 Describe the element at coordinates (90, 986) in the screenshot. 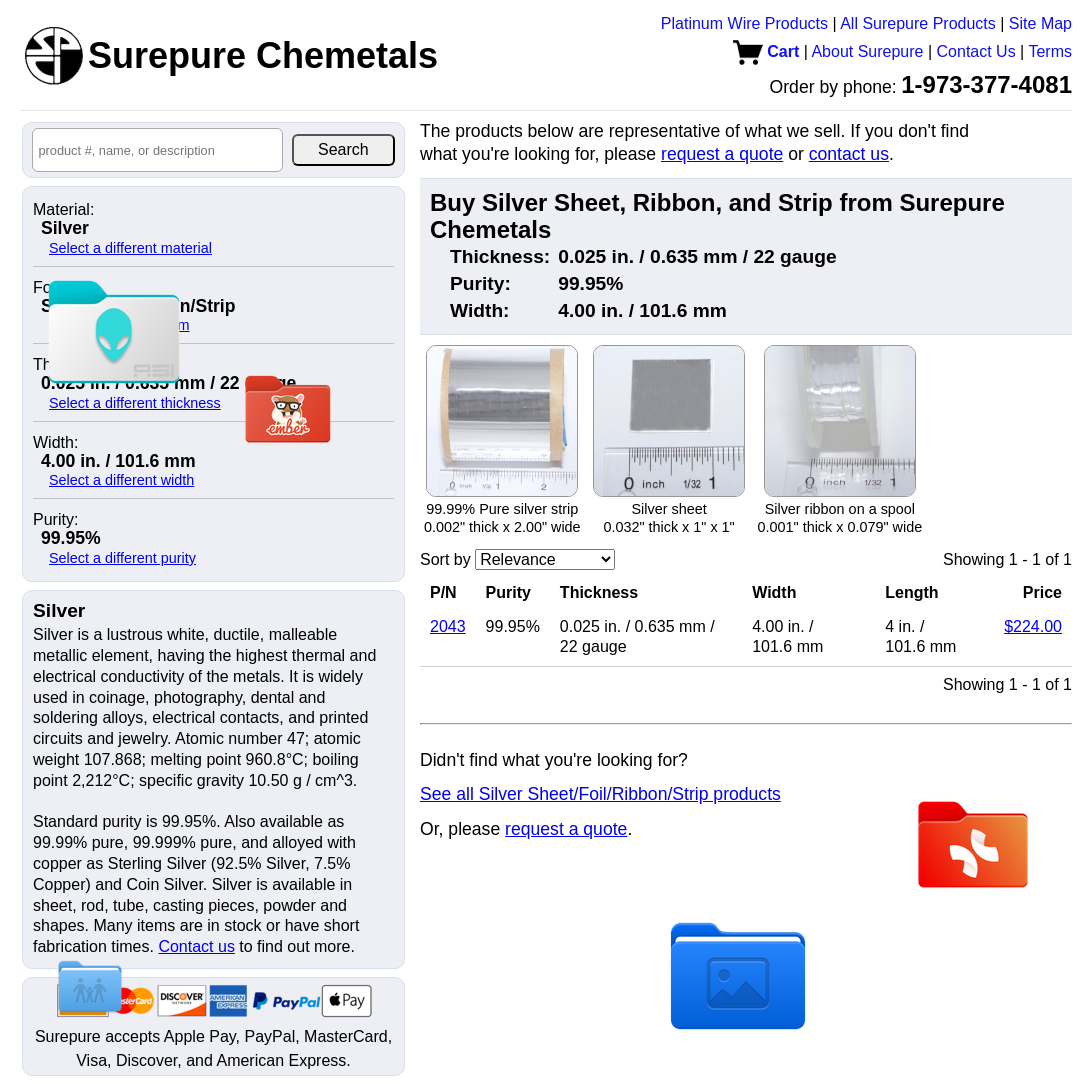

I see `open the family shared folder` at that location.